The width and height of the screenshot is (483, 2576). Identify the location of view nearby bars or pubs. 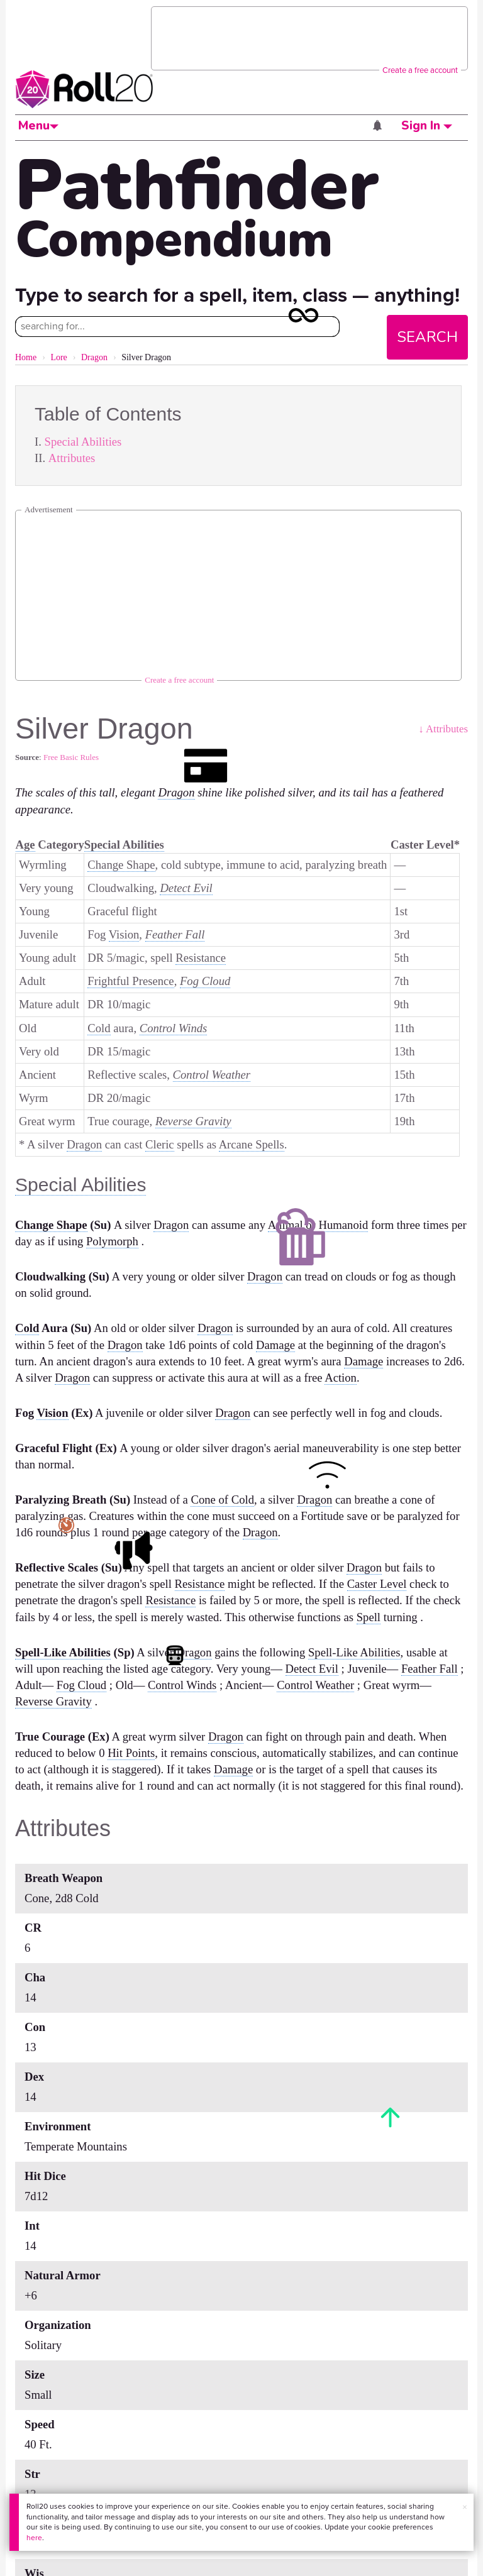
(300, 1236).